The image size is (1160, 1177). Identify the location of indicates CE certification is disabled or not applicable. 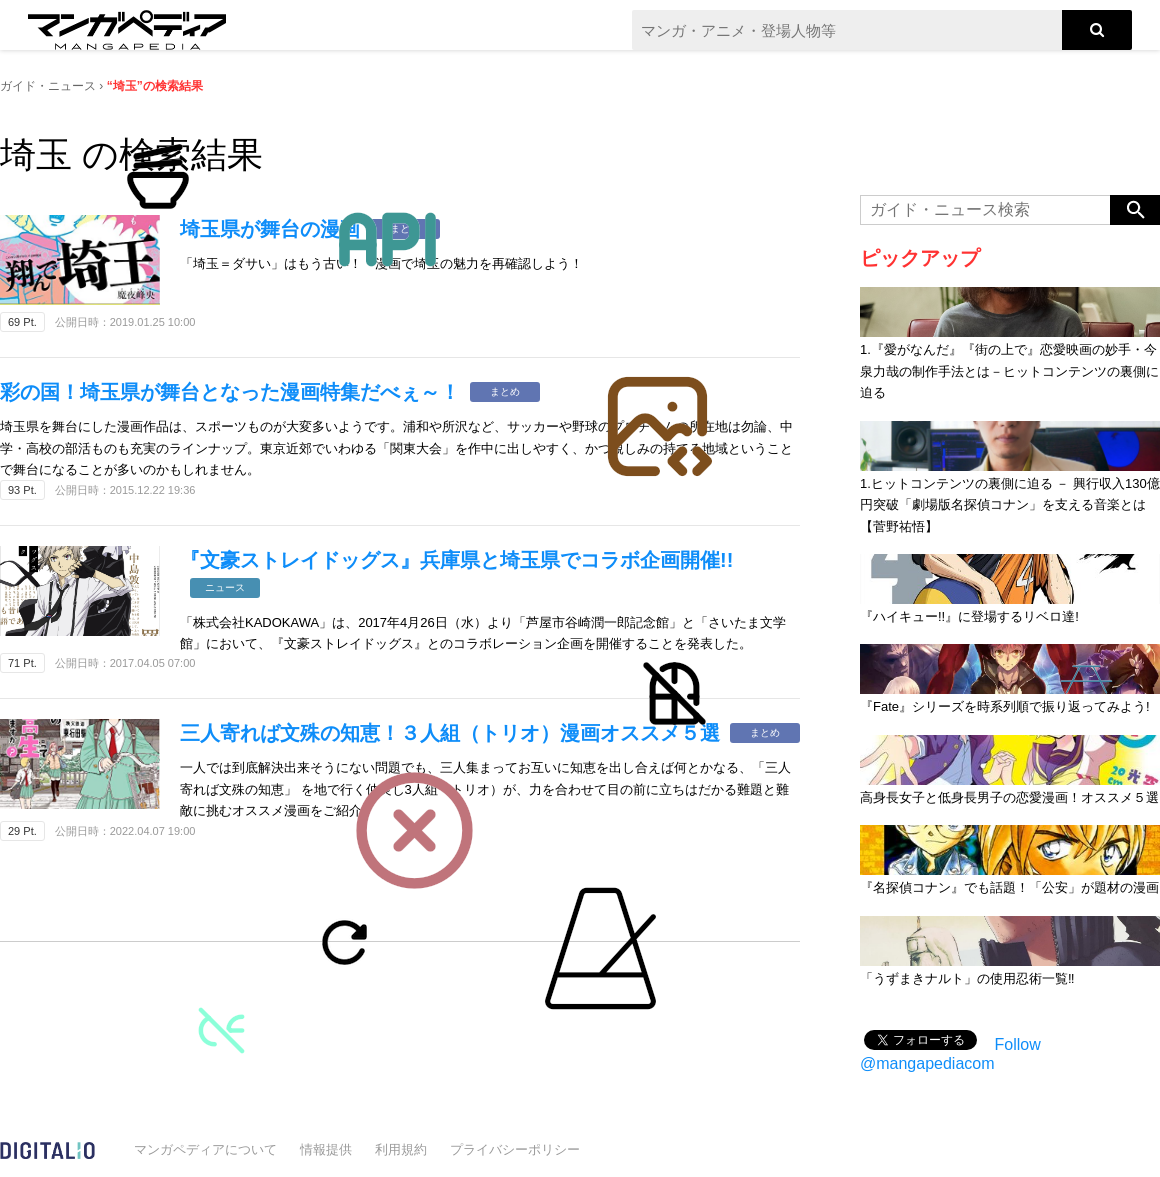
(221, 1030).